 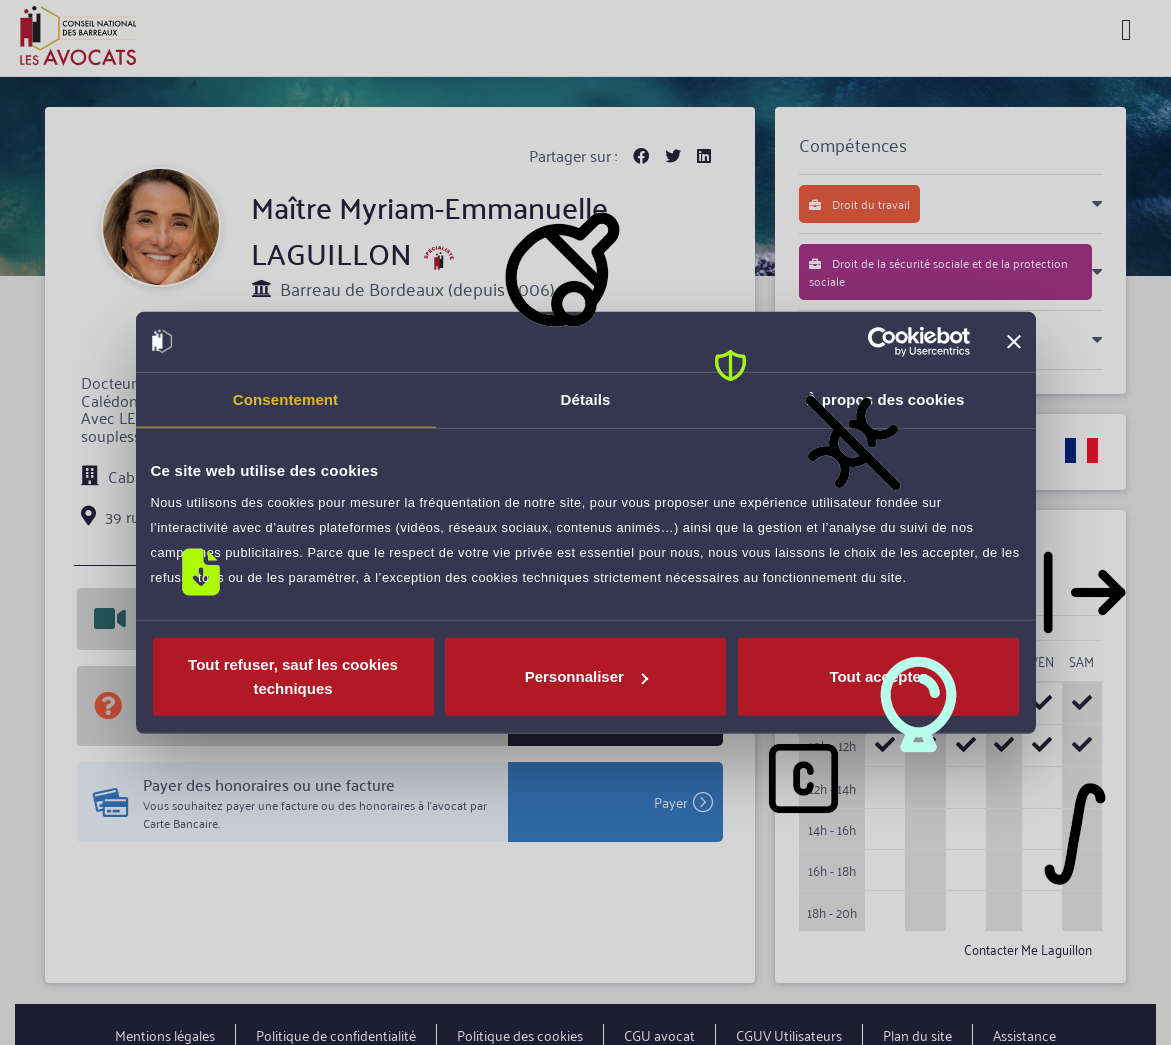 I want to click on download a file, so click(x=201, y=572).